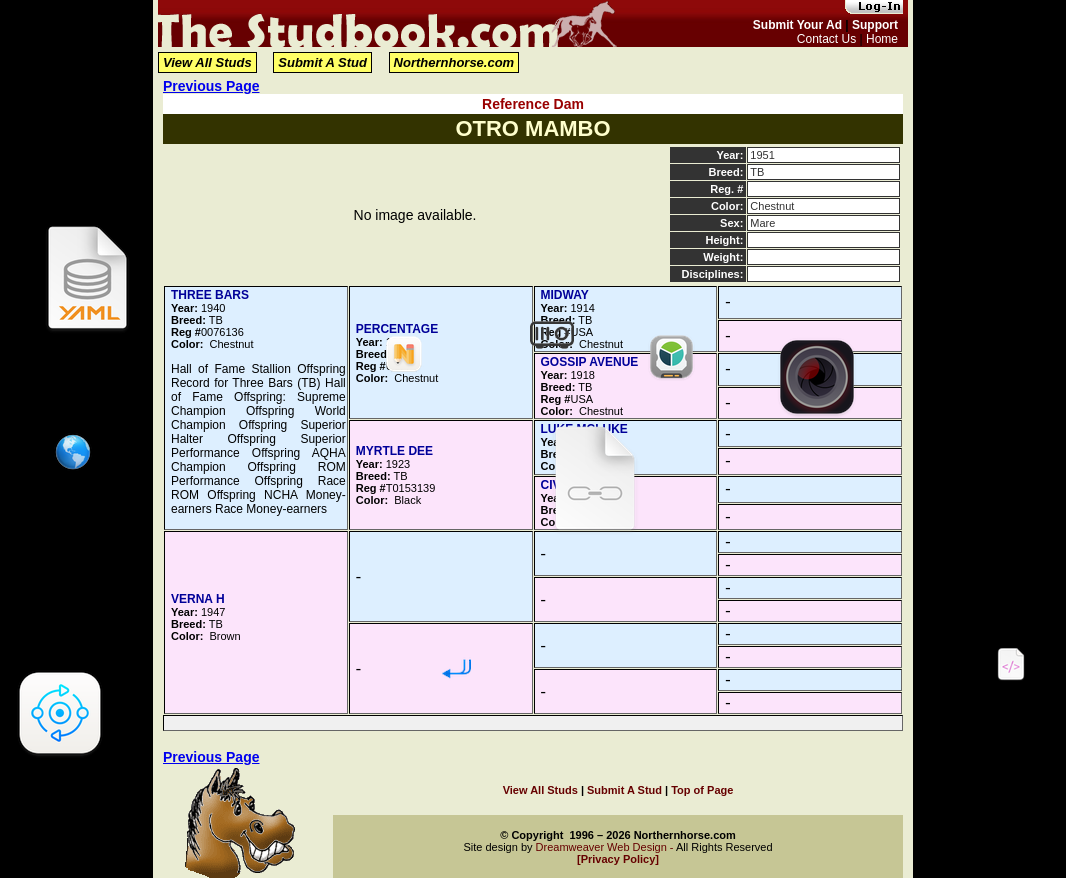 The image size is (1066, 878). Describe the element at coordinates (595, 480) in the screenshot. I see `a windows shortcut file (.lnk)` at that location.